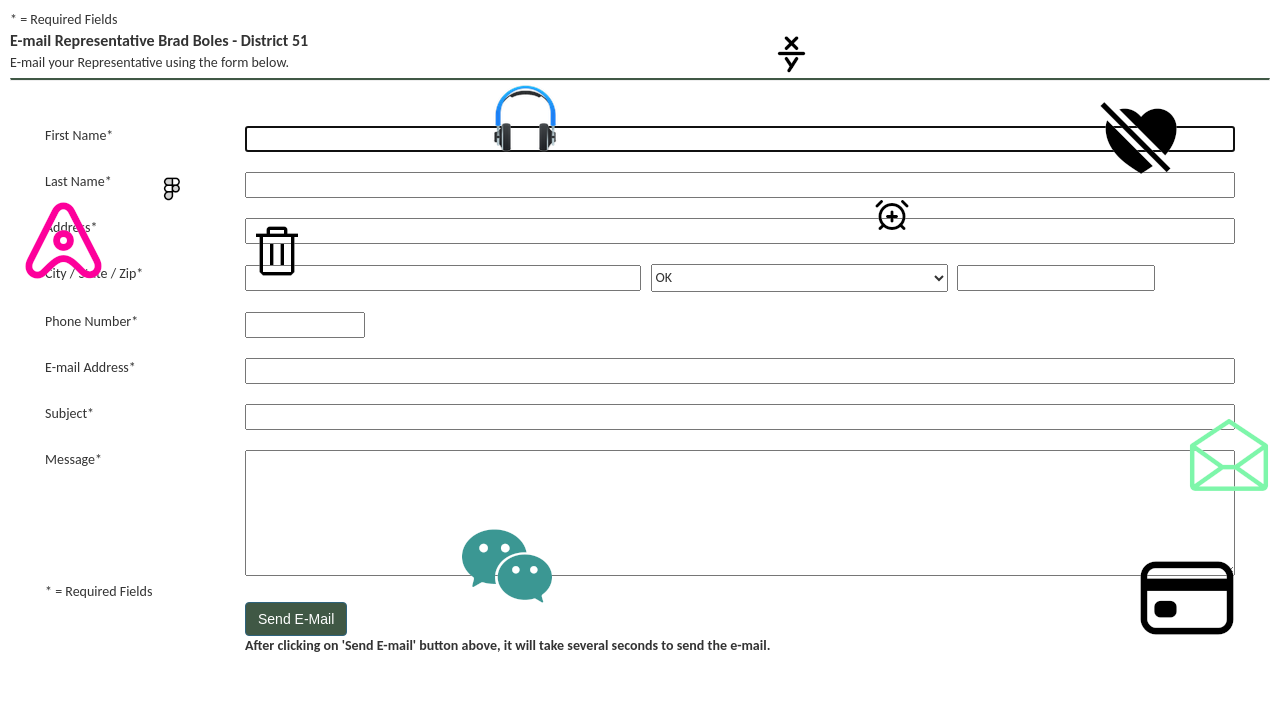 The image size is (1280, 720). What do you see at coordinates (171, 188) in the screenshot?
I see `open figma design file` at bounding box center [171, 188].